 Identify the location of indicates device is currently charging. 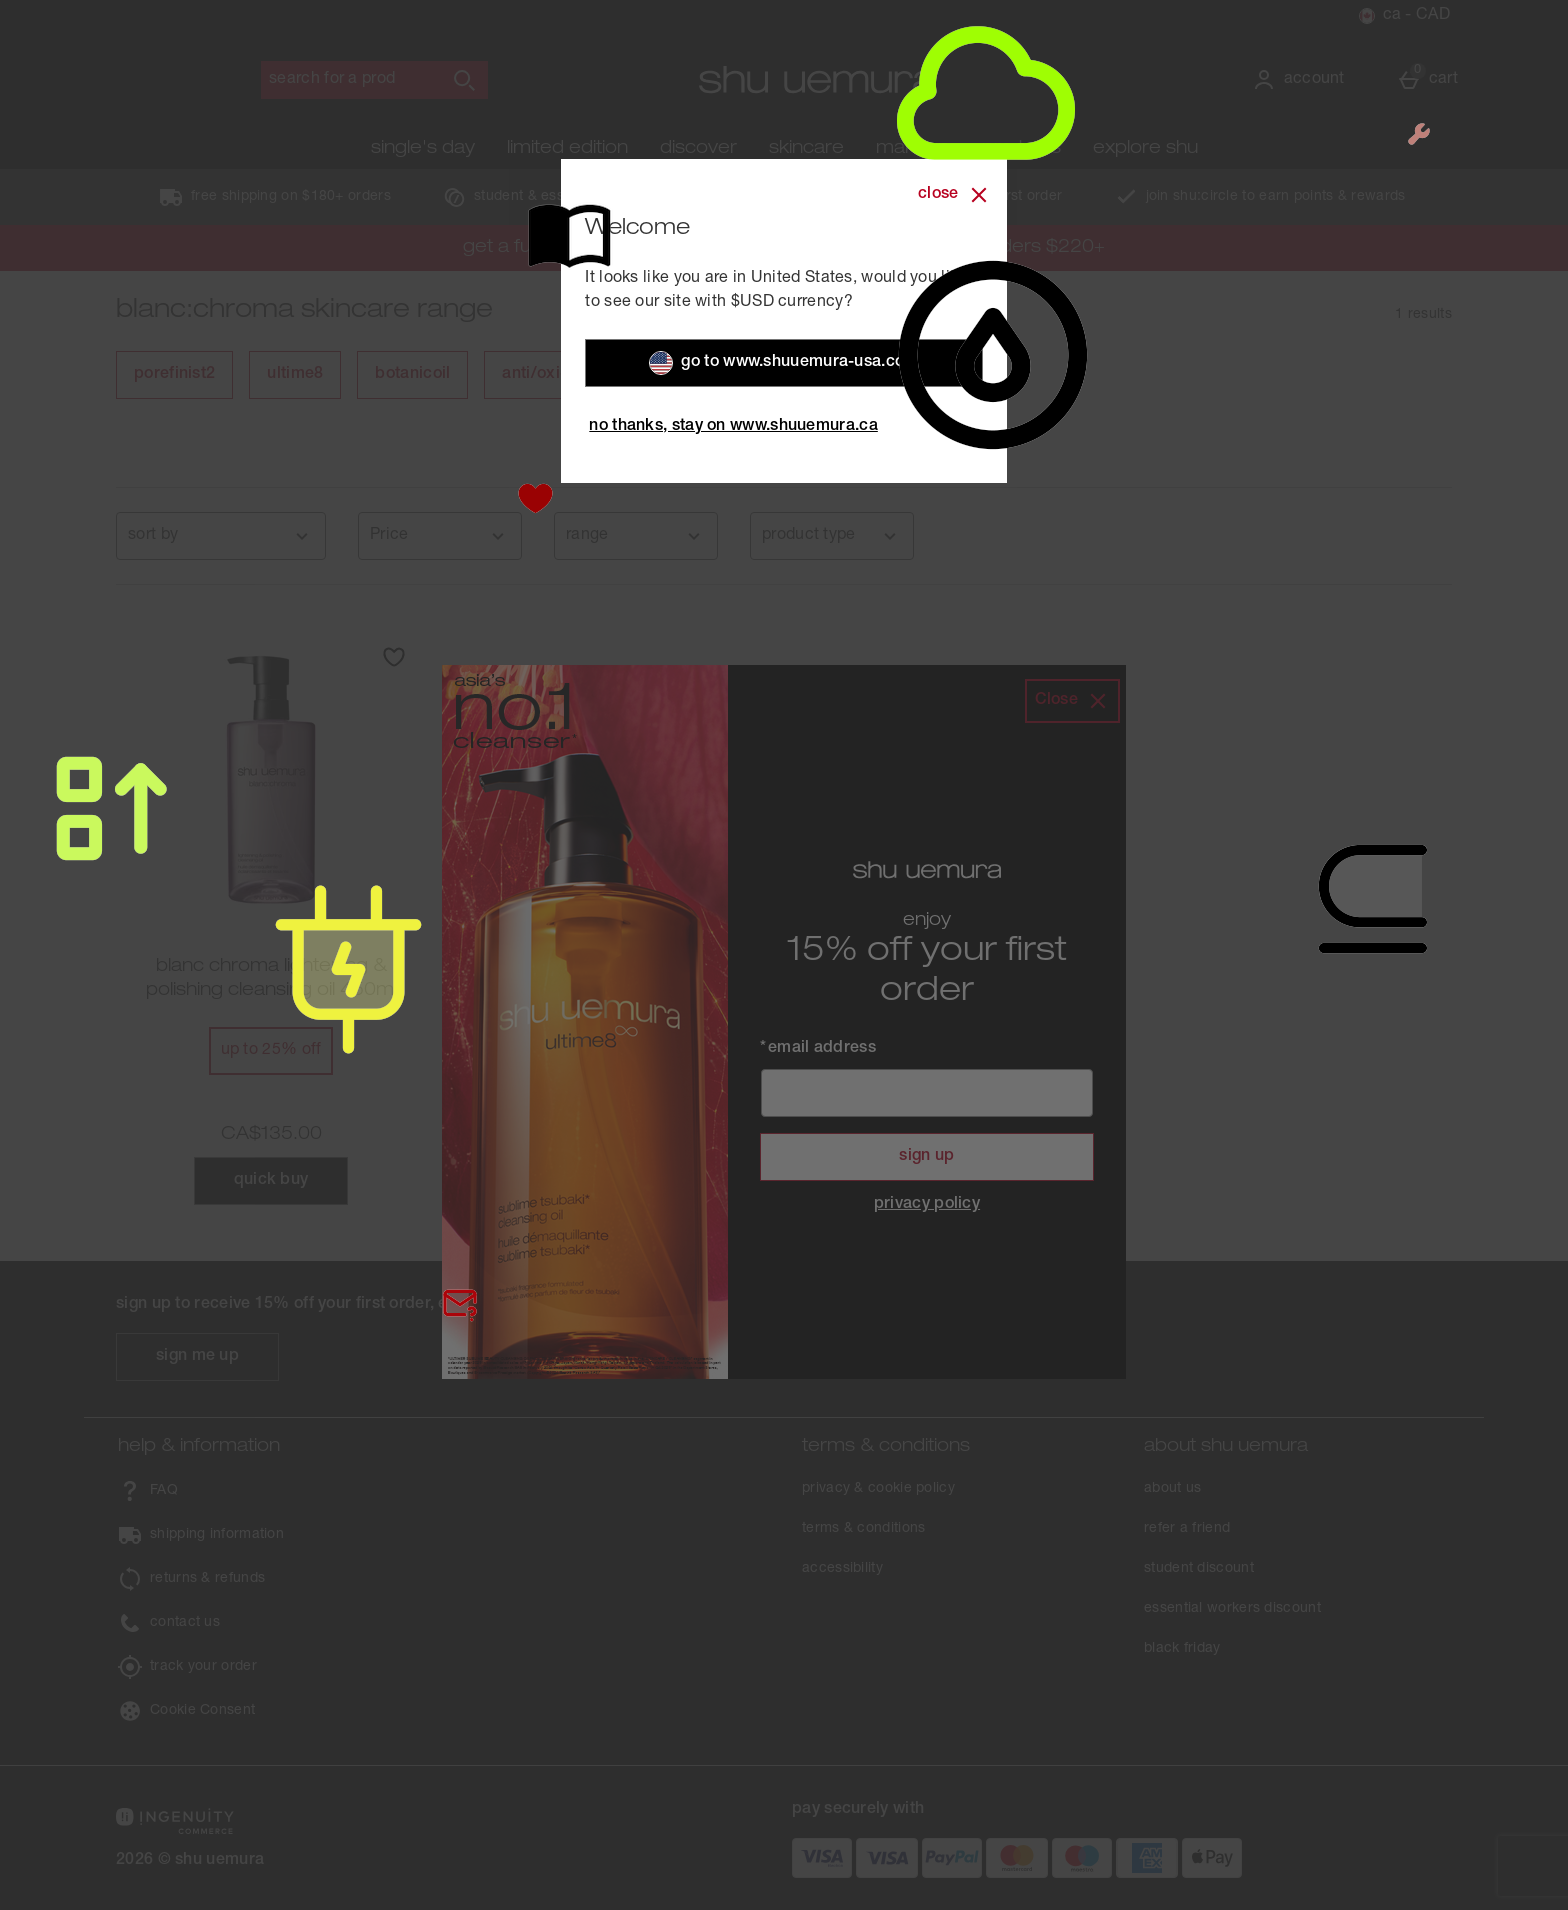
(348, 969).